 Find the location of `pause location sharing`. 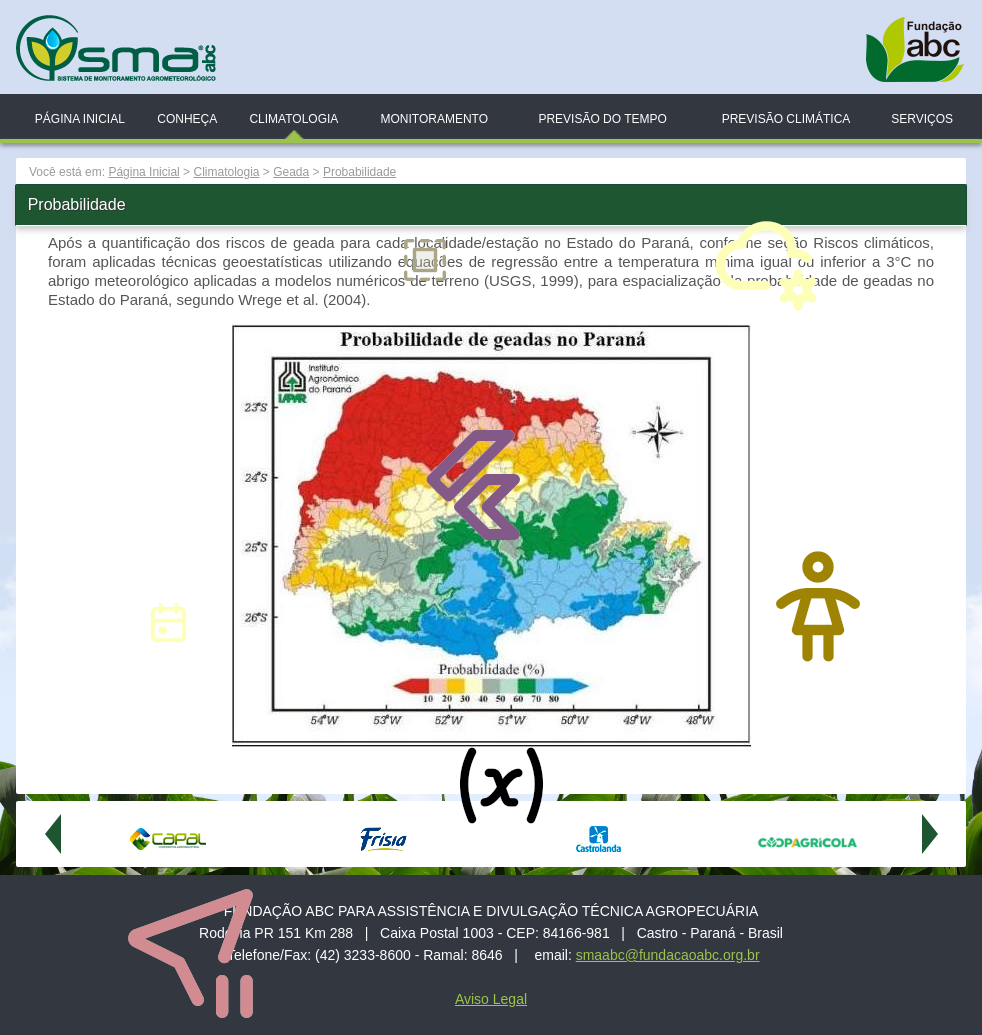

pause location sharing is located at coordinates (191, 950).